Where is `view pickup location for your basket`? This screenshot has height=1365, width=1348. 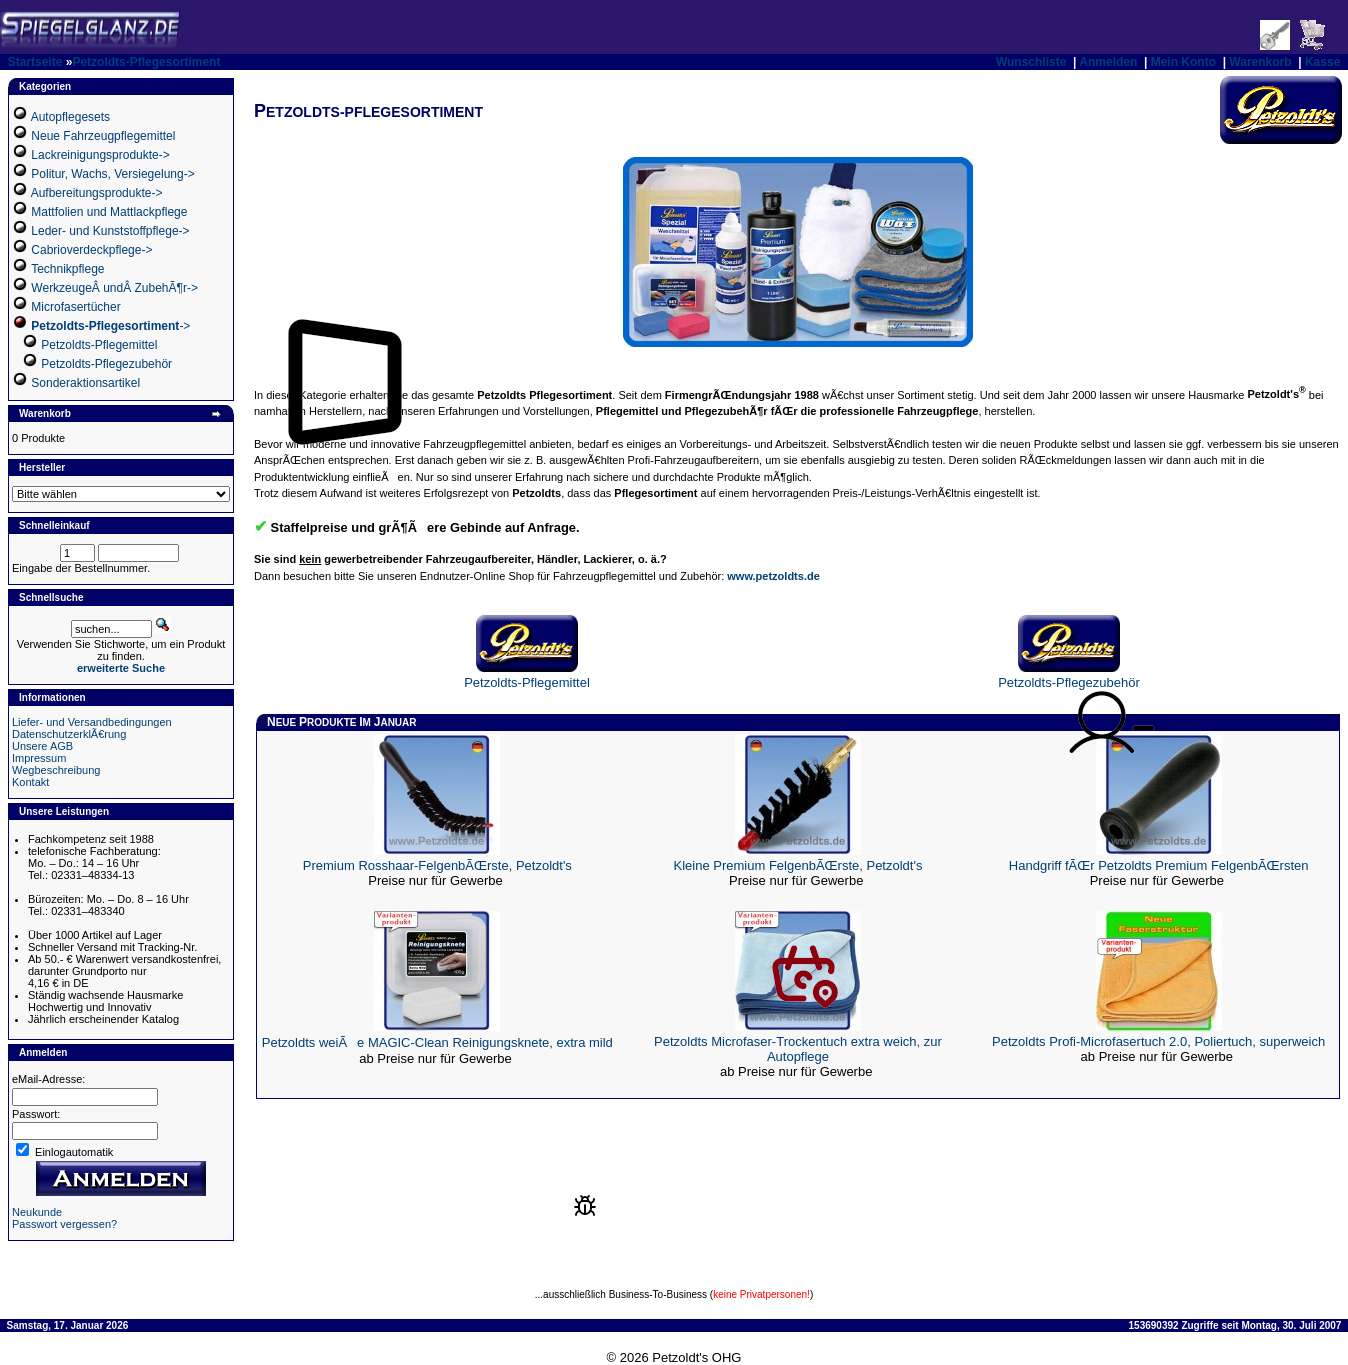
view pickup location for your basket is located at coordinates (803, 973).